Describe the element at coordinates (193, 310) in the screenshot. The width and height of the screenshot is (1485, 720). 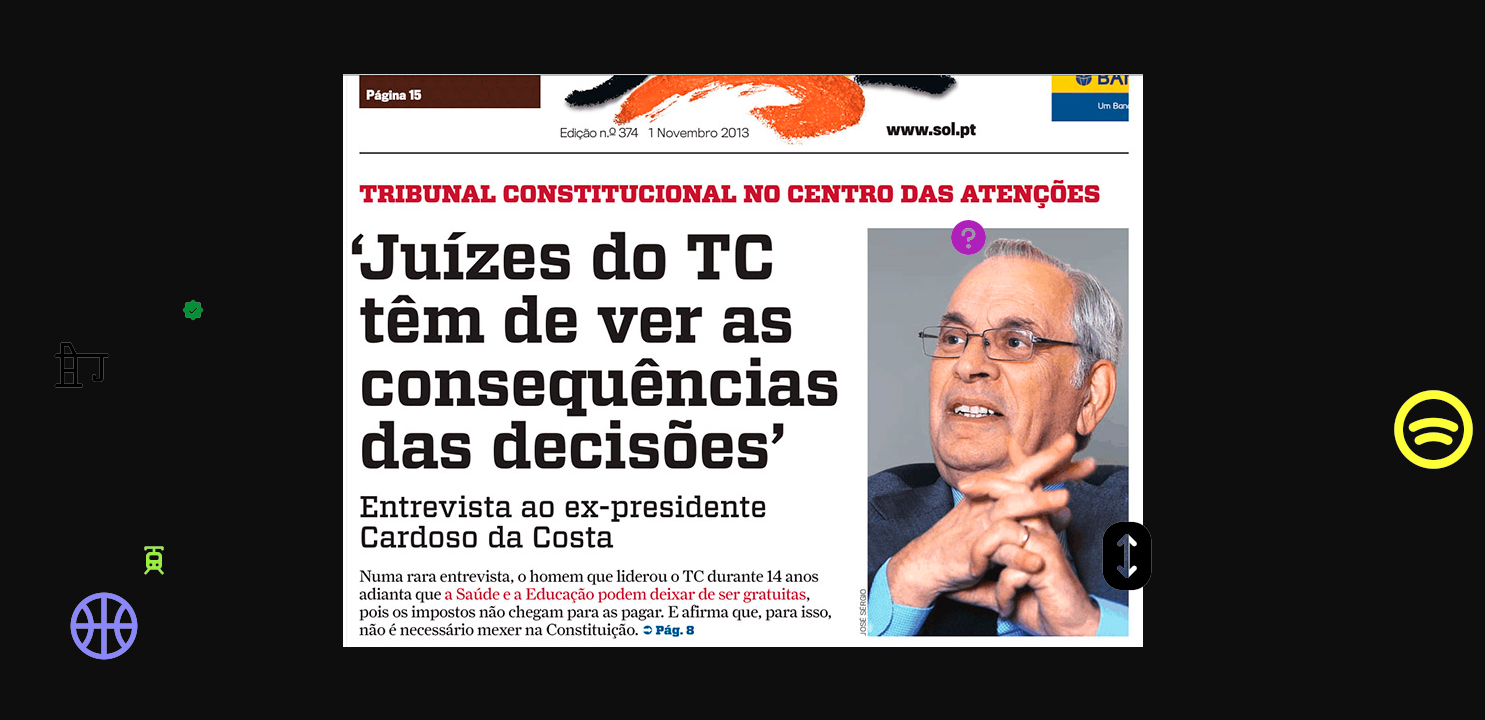
I see `indicates a verified or authenticated account` at that location.